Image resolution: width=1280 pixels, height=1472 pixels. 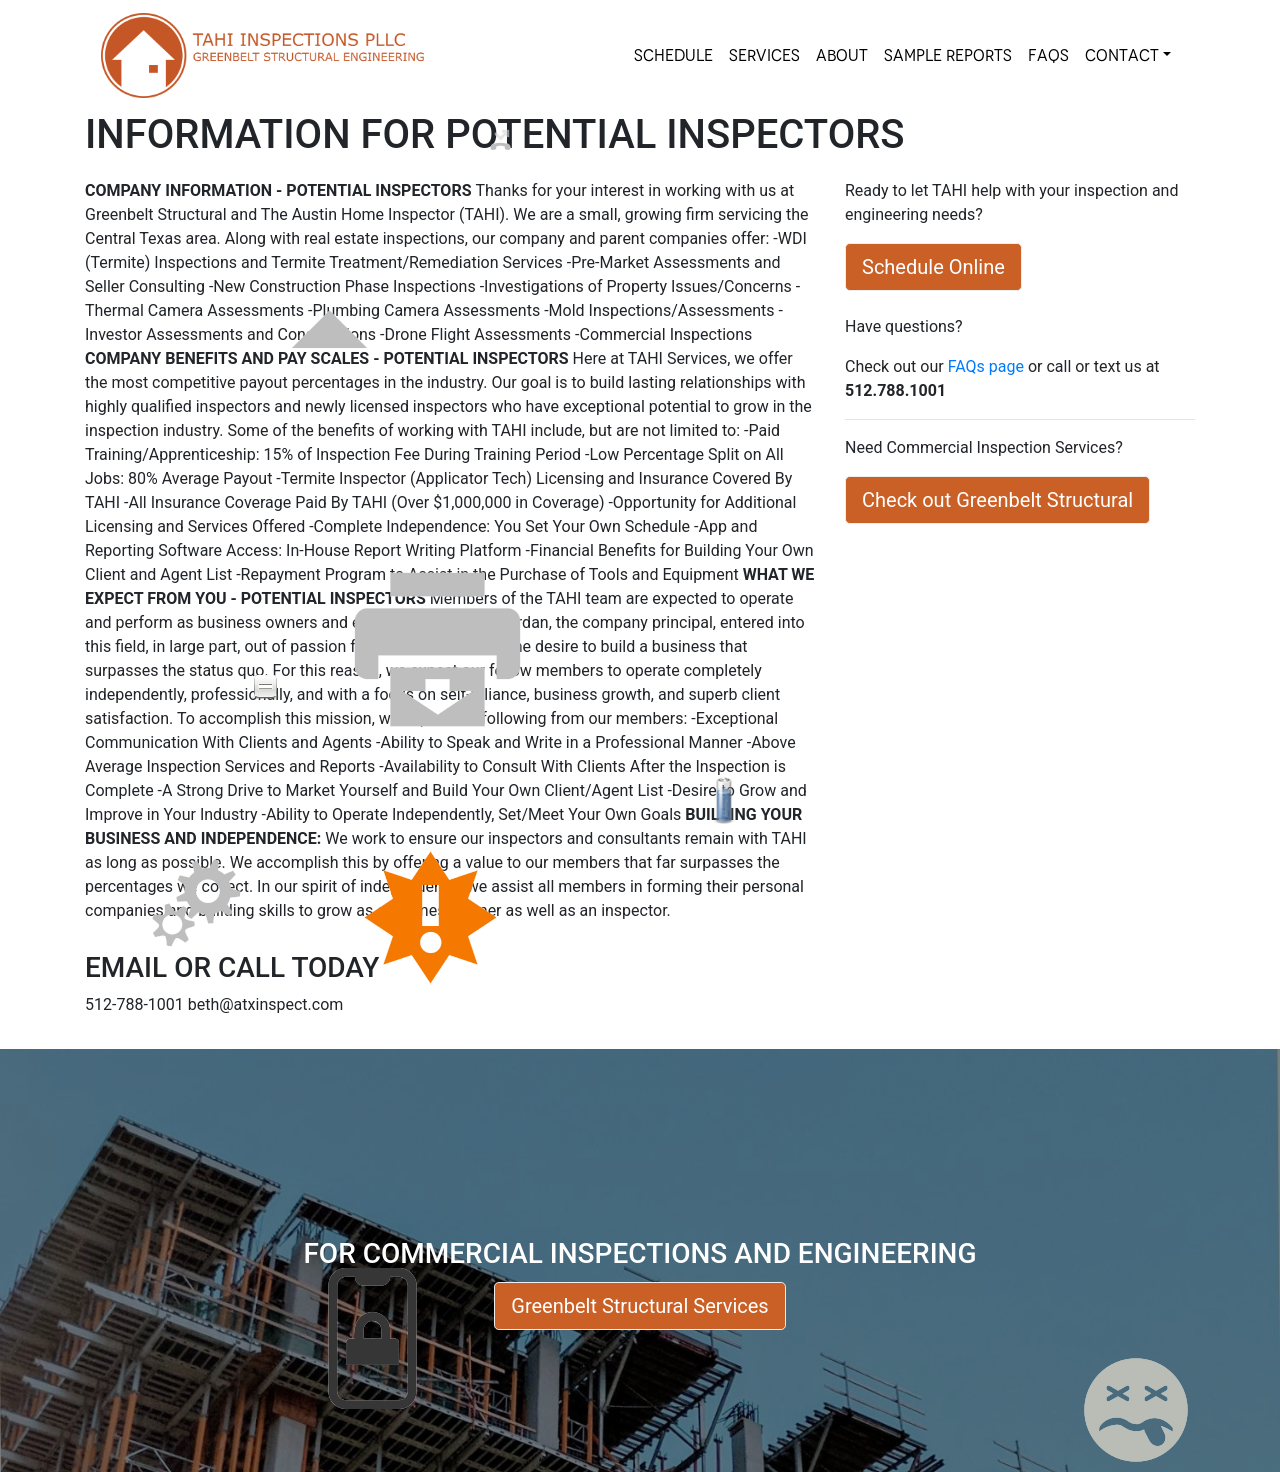 I want to click on indicates a print job is in progress, so click(x=437, y=655).